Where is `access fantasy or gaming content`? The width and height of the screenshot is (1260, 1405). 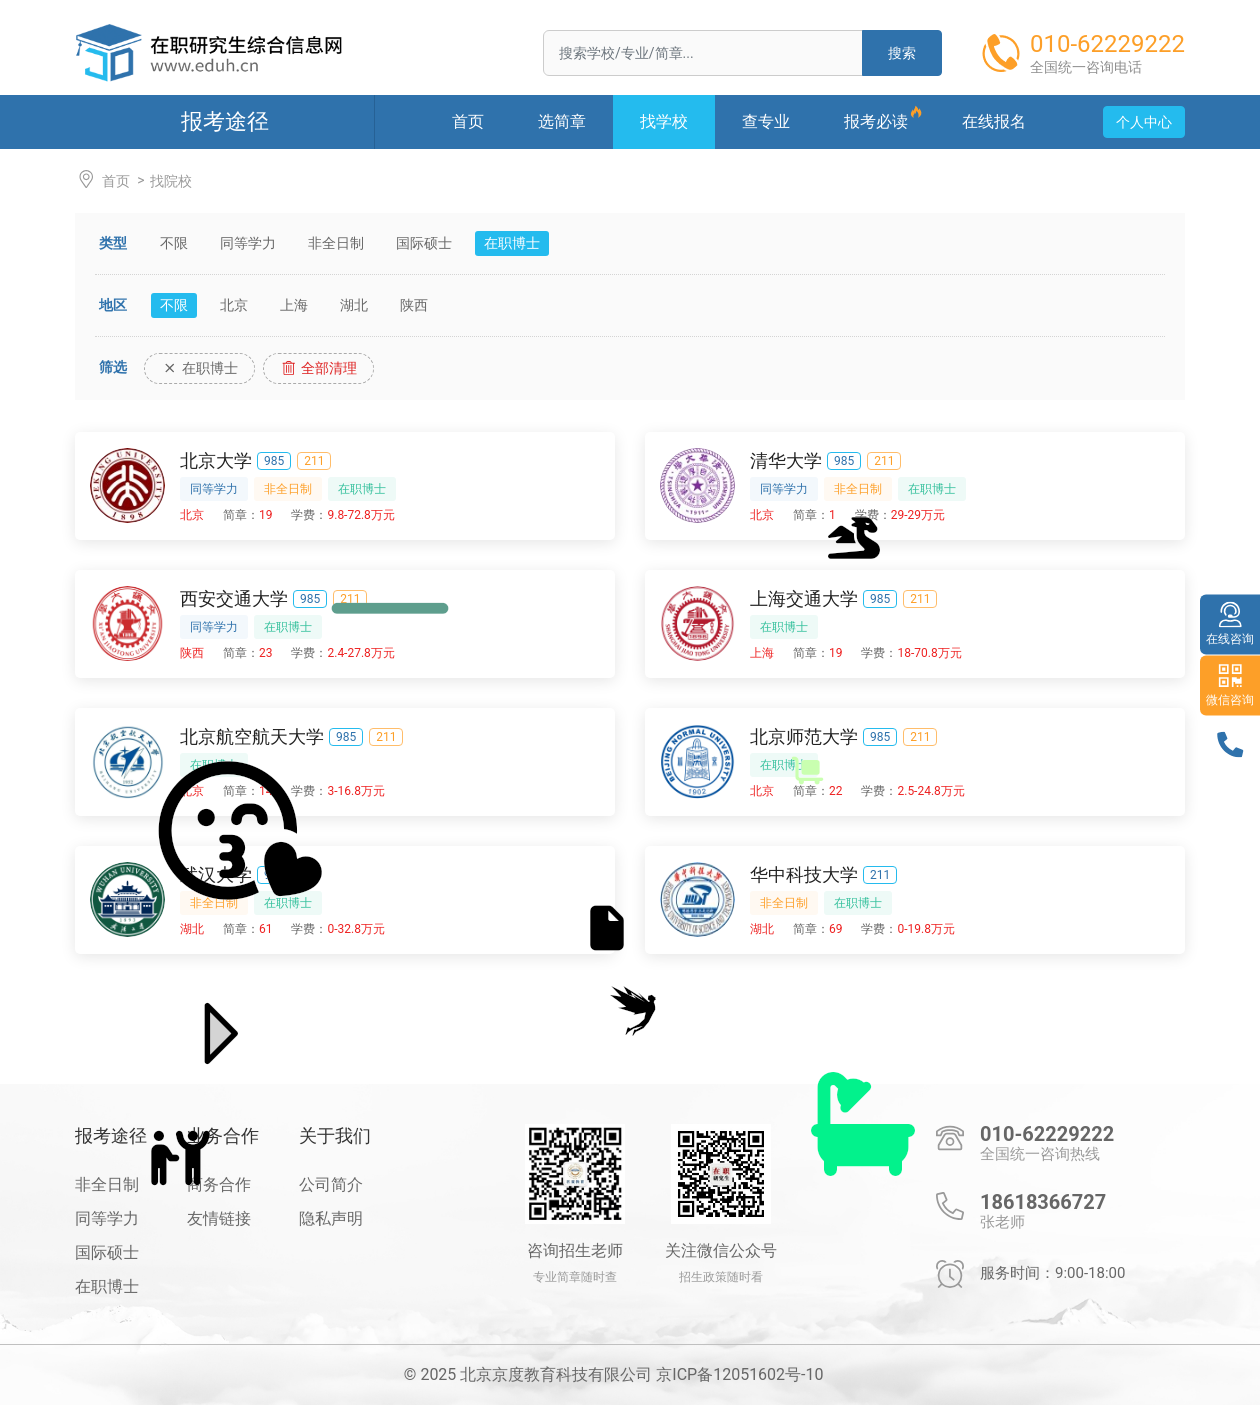
access fantasy or gaming content is located at coordinates (854, 538).